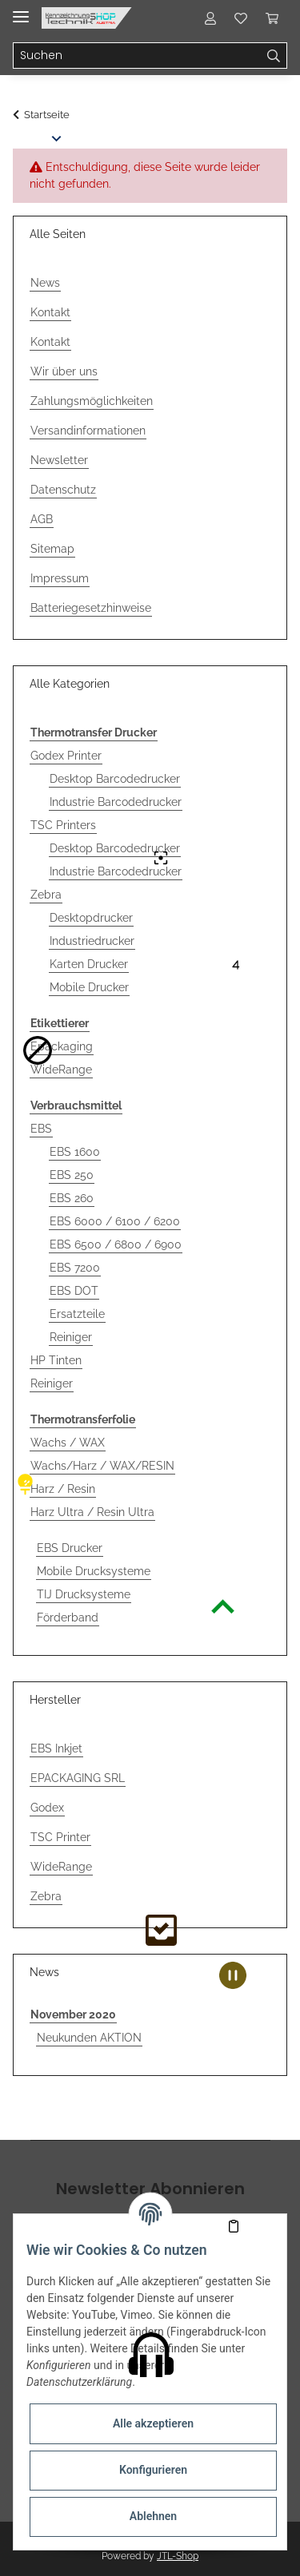 The height and width of the screenshot is (2576, 300). Describe the element at coordinates (236, 965) in the screenshot. I see `indicates step four in a multi-step process` at that location.